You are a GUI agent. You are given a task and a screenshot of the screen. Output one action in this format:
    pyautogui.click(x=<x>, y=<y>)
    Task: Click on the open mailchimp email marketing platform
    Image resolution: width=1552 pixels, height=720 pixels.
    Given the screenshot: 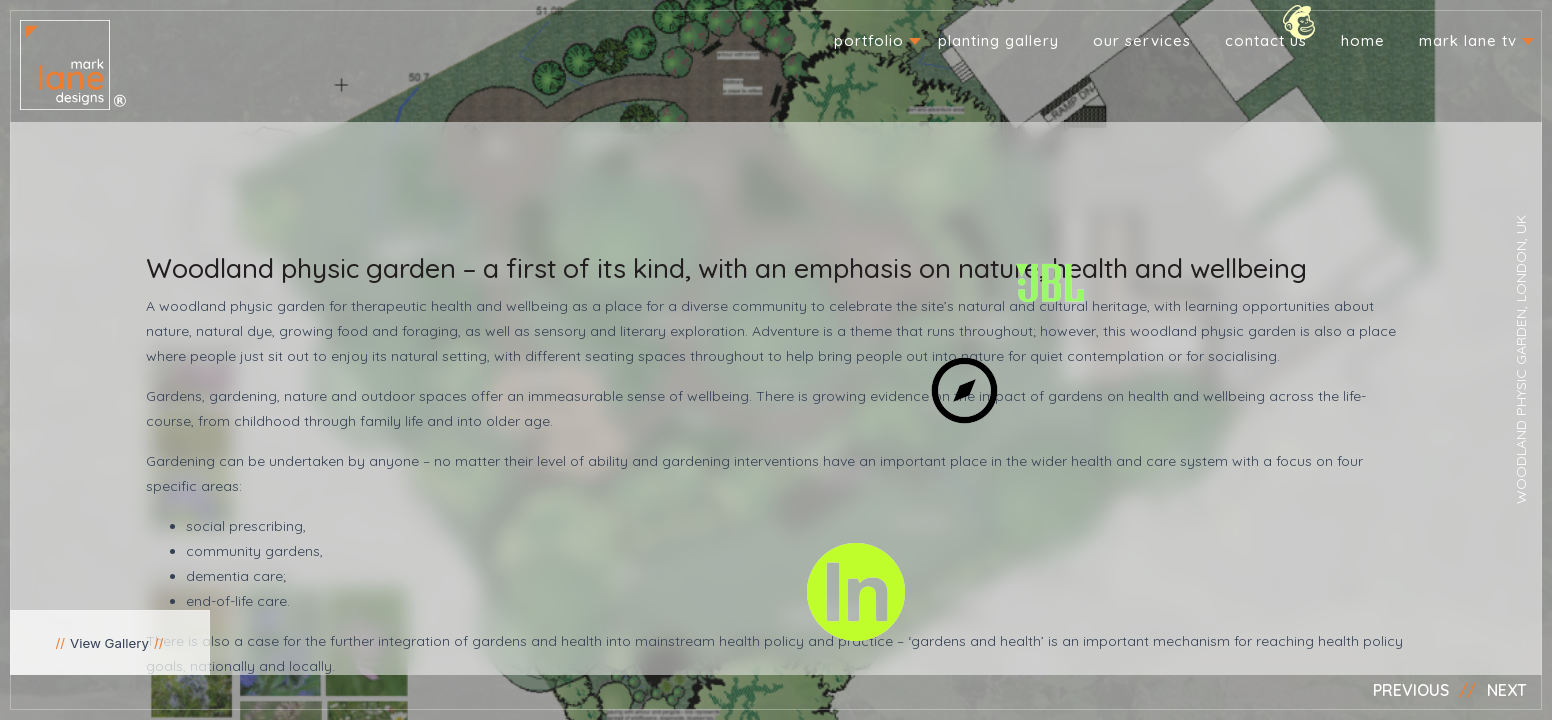 What is the action you would take?
    pyautogui.click(x=1299, y=22)
    